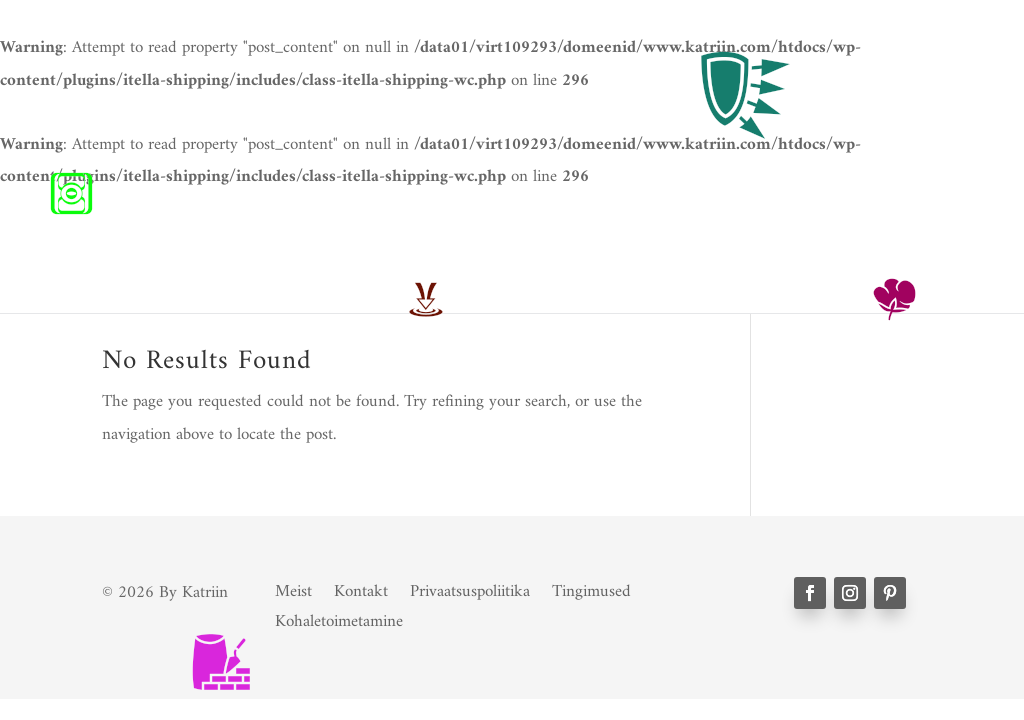 The width and height of the screenshot is (1024, 720). I want to click on indicates a drop zone or landing point, so click(426, 300).